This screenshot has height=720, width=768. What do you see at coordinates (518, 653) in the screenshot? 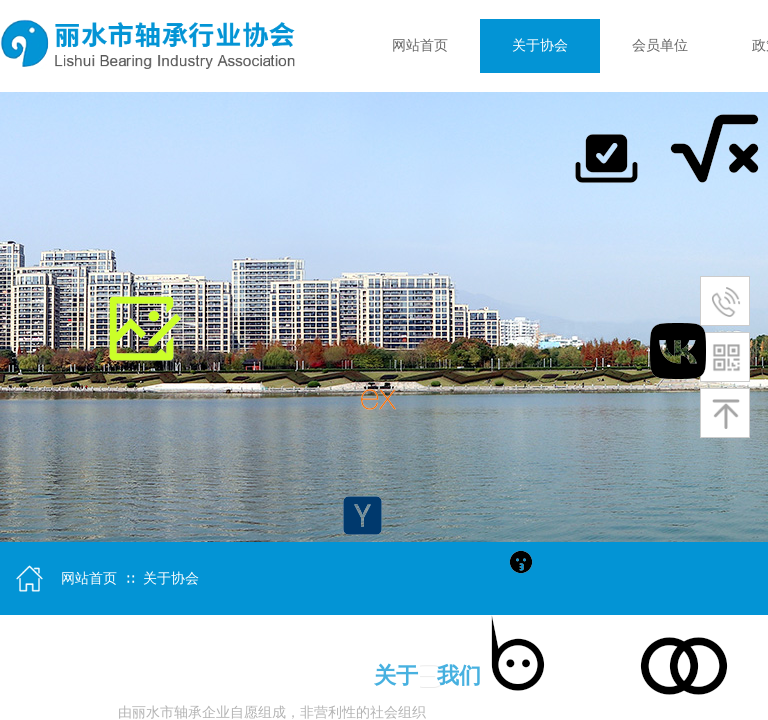
I see `nimblr brand logo` at bounding box center [518, 653].